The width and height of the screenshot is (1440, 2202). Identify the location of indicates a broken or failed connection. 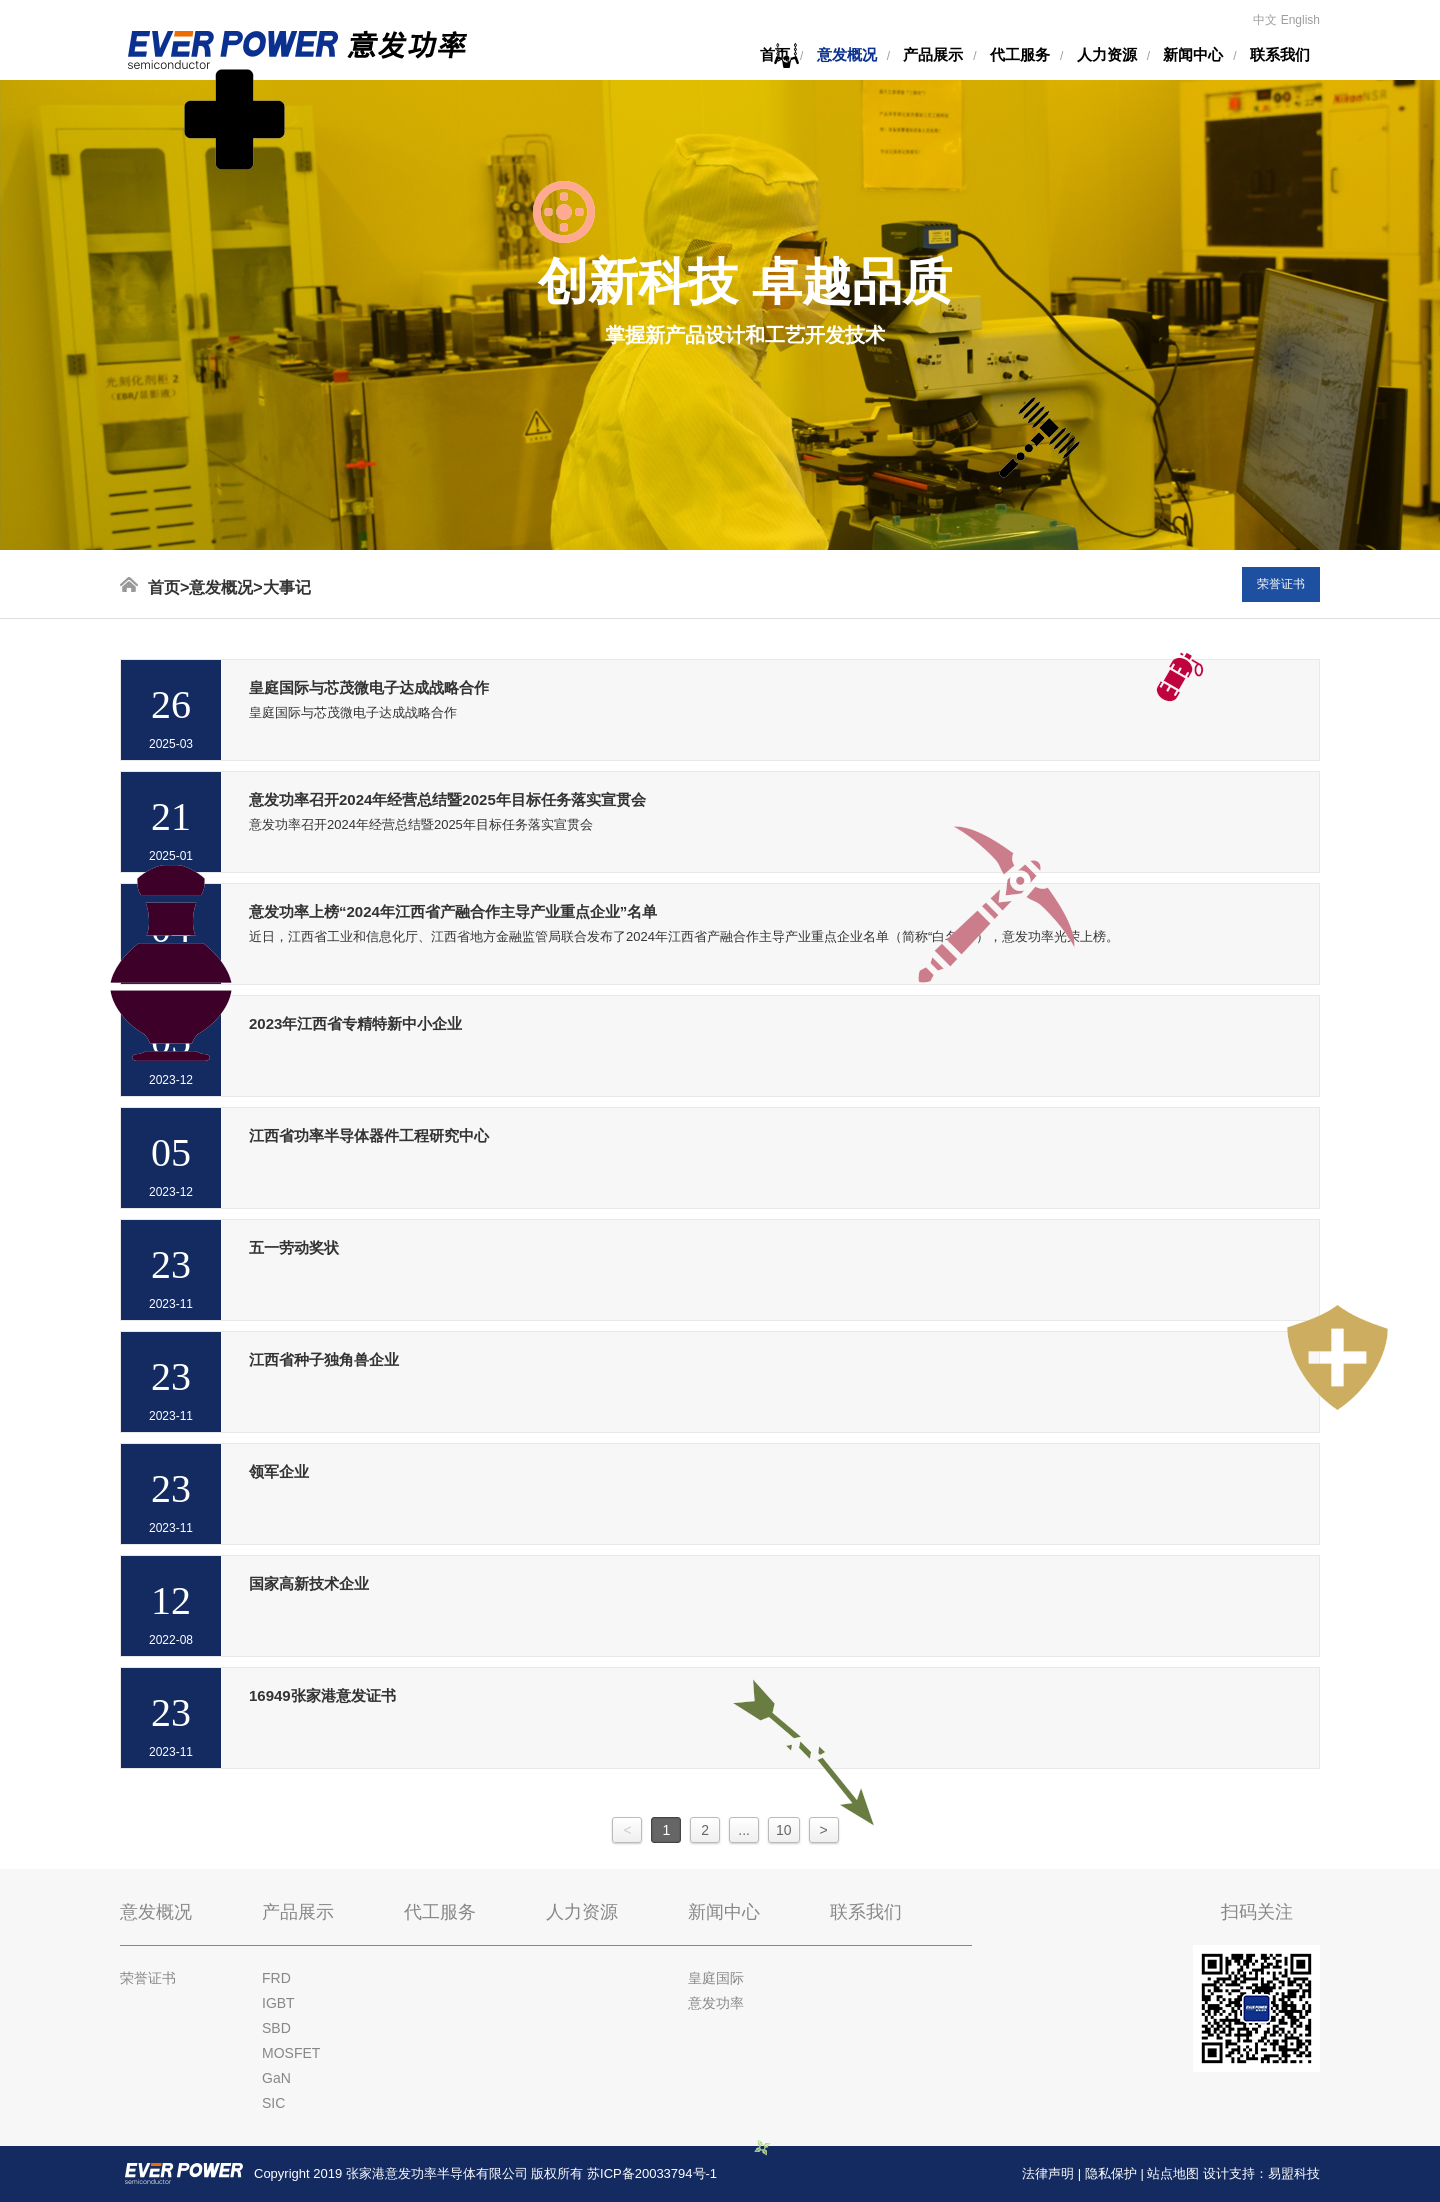
(803, 1752).